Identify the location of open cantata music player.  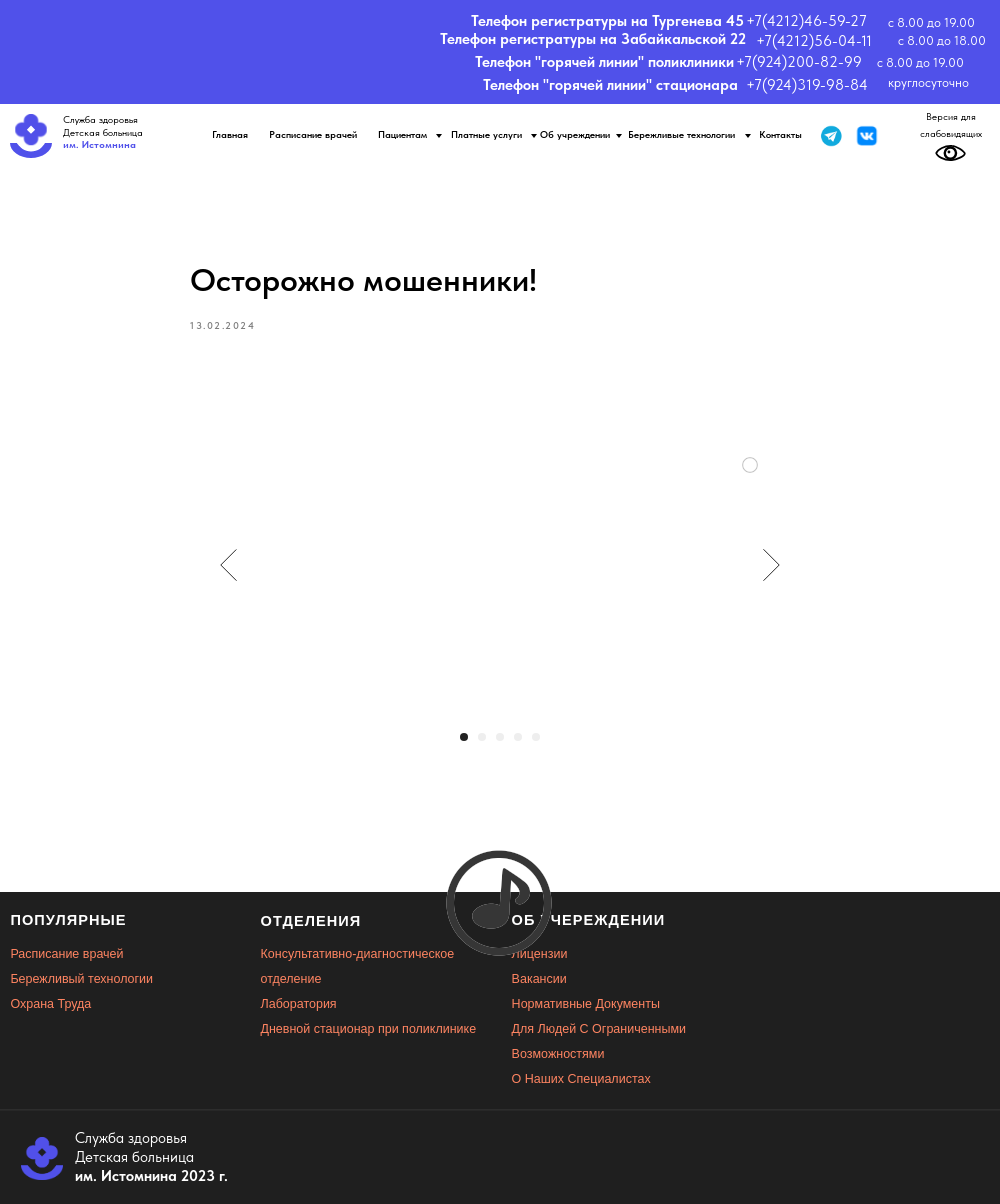
(499, 903).